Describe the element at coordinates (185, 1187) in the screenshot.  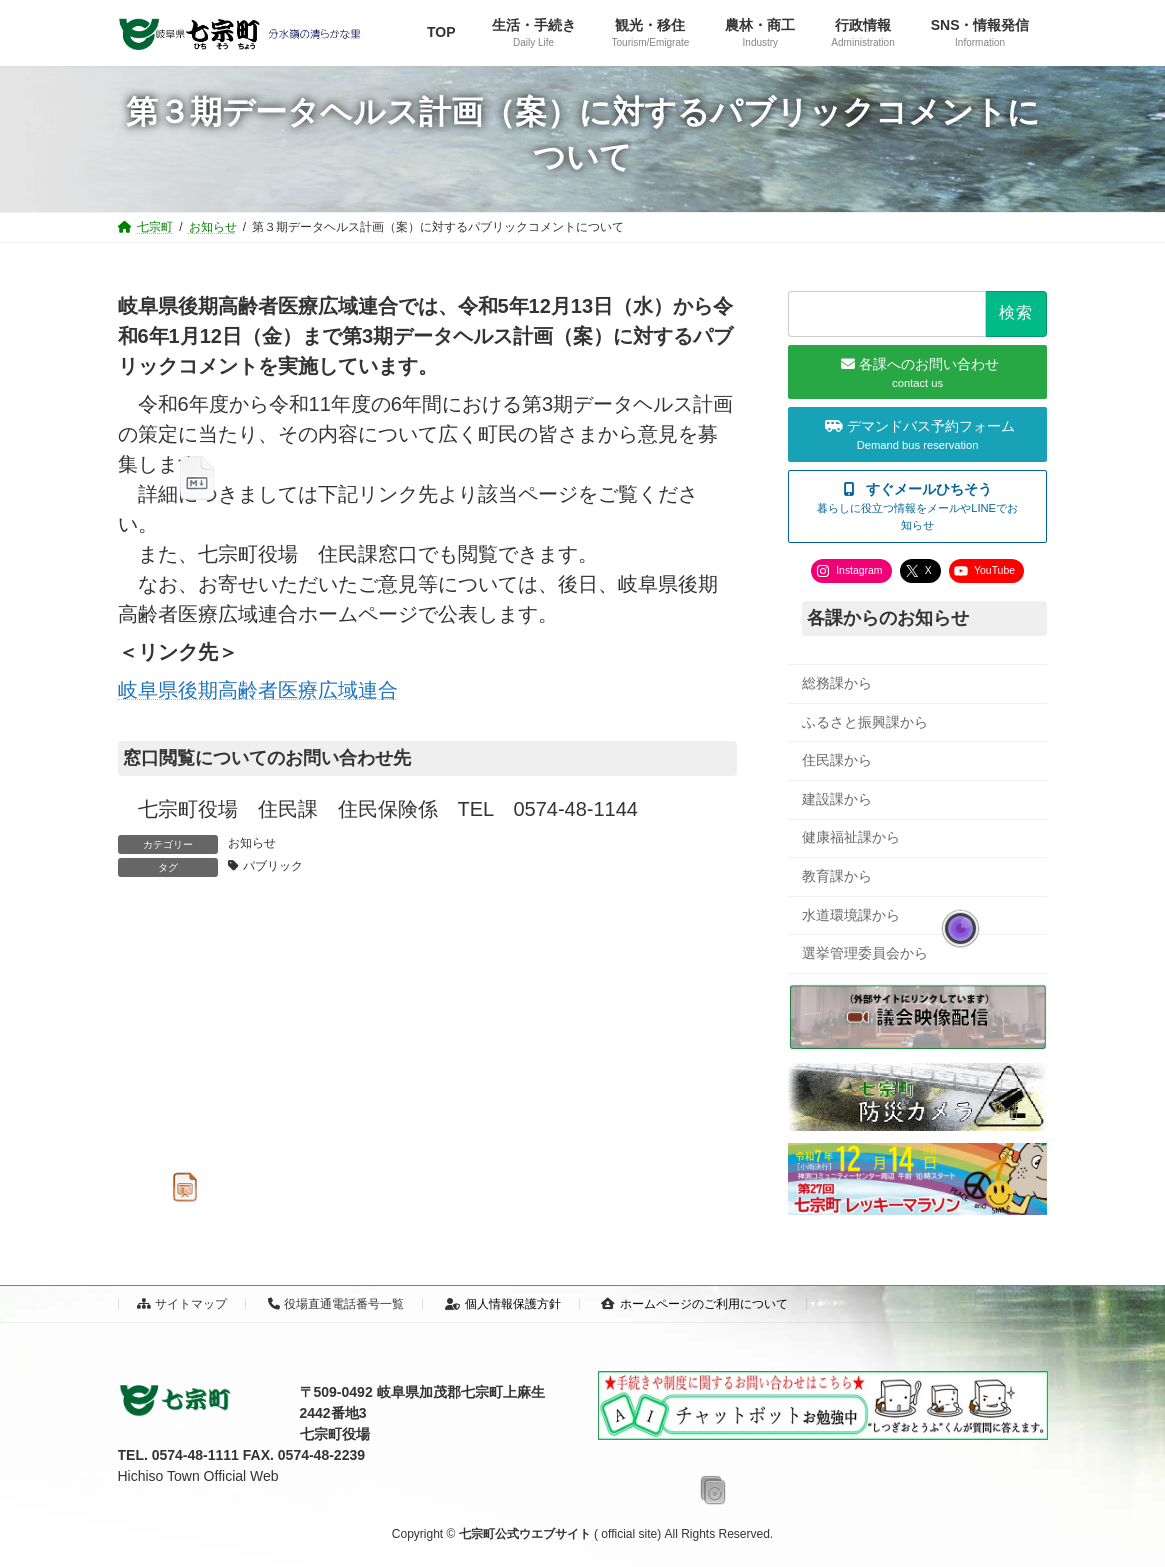
I see `libreoffice impress presentation template file` at that location.